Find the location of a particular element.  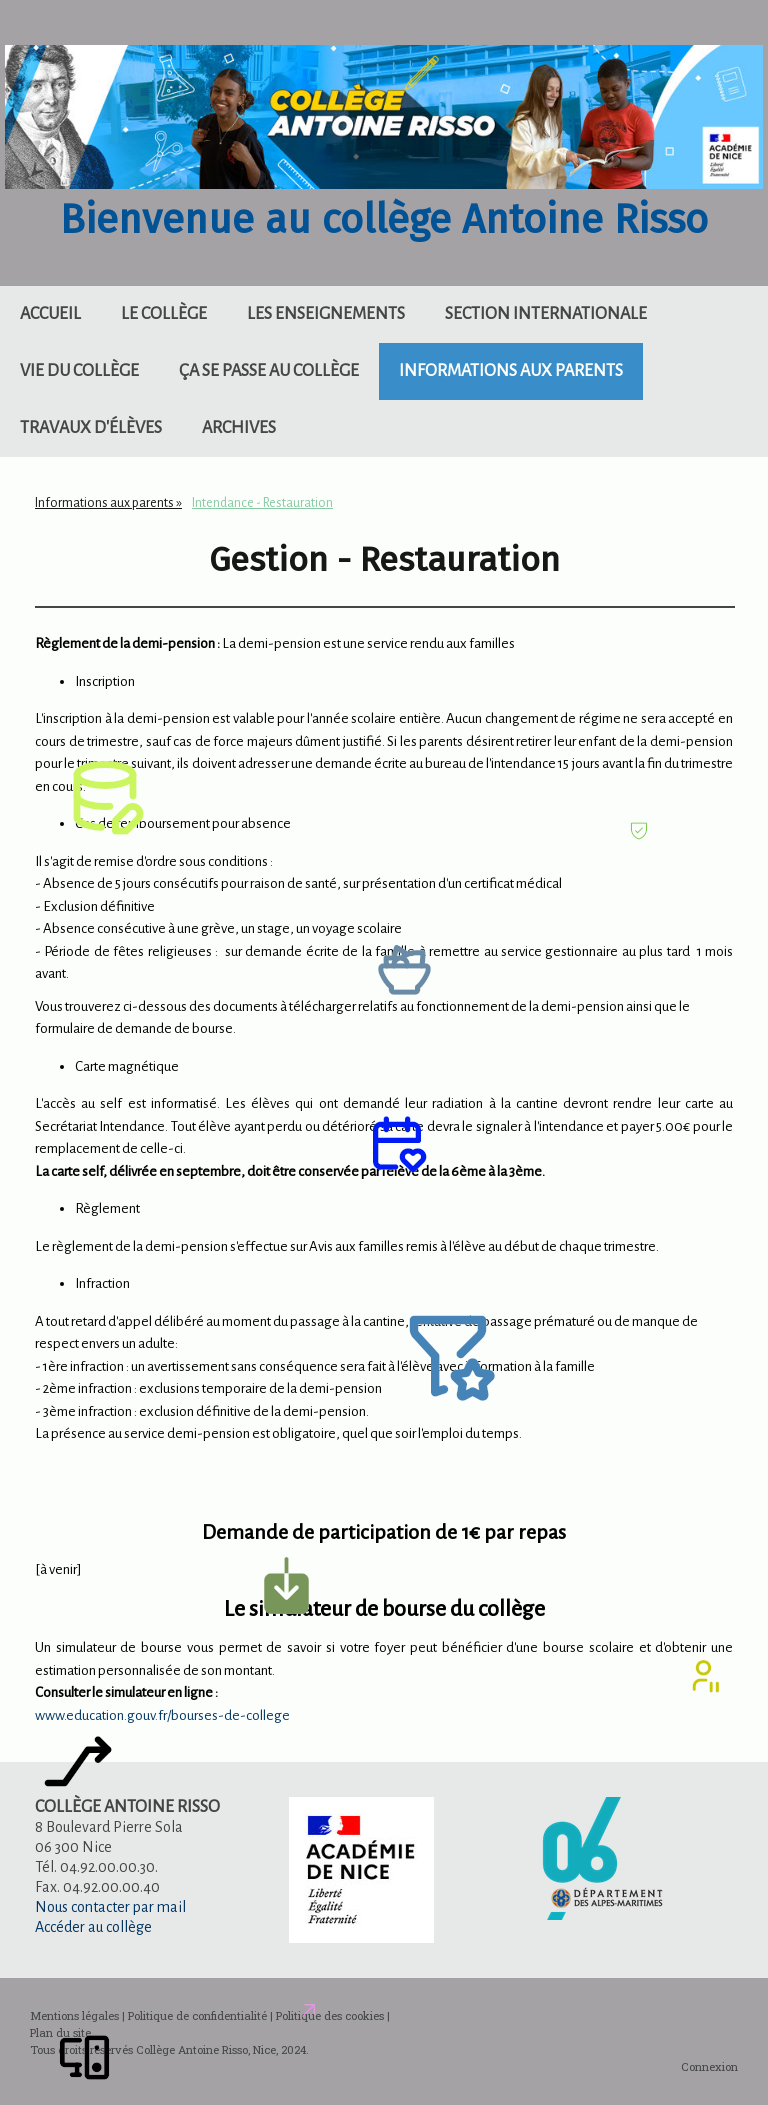

open link in new tab or window is located at coordinates (308, 2010).